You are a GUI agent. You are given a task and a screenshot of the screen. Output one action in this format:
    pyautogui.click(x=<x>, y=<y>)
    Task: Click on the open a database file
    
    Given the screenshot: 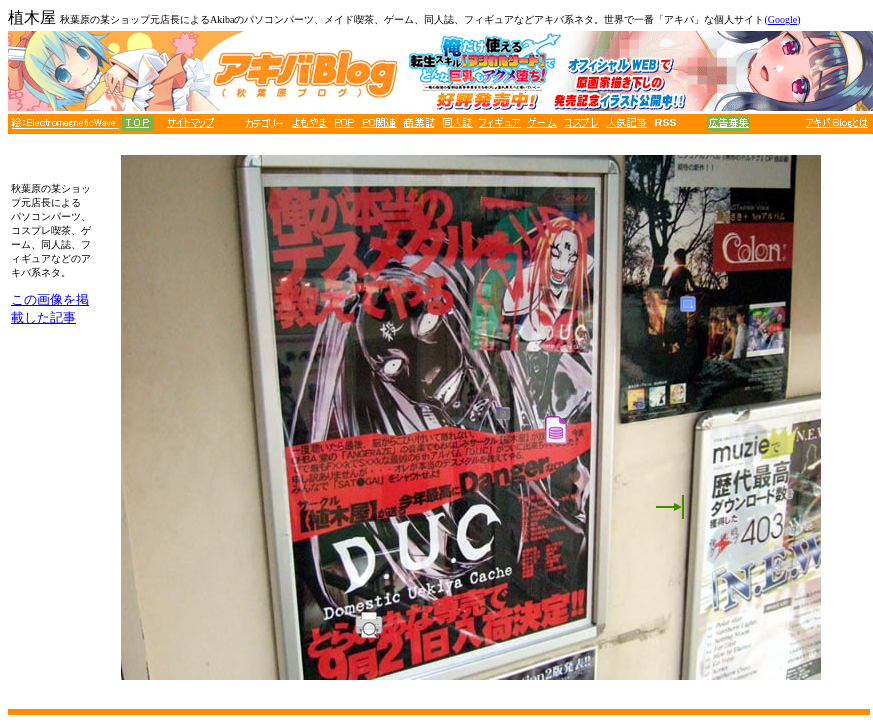 What is the action you would take?
    pyautogui.click(x=556, y=430)
    